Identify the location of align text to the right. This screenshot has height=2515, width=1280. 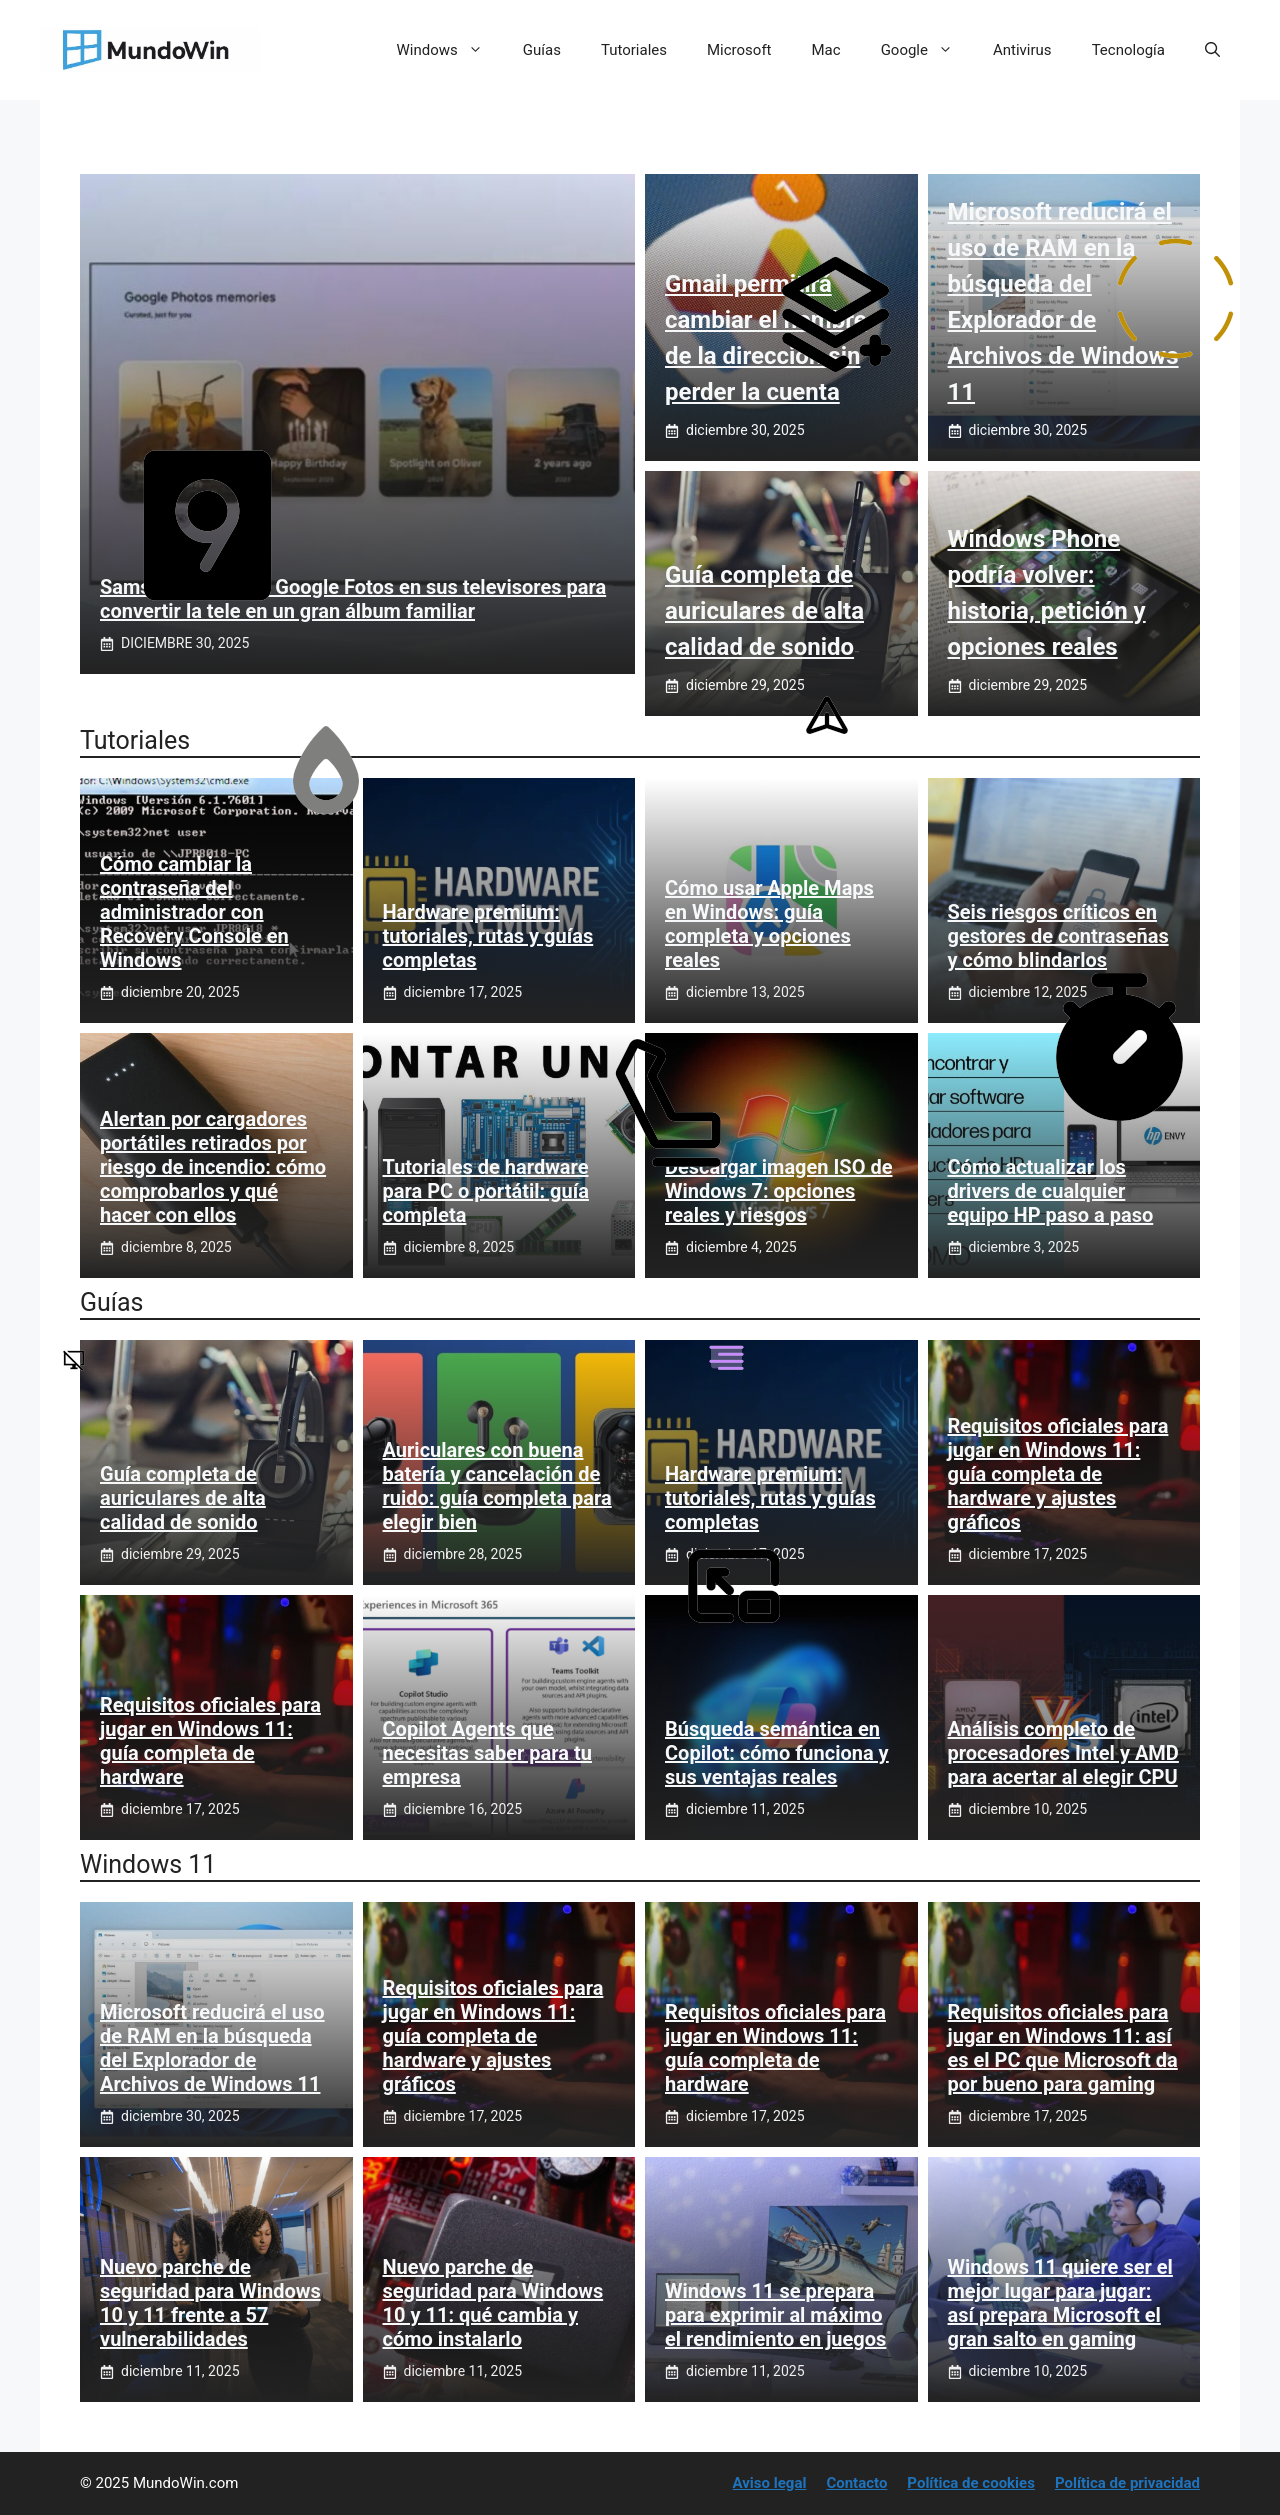
(726, 1358).